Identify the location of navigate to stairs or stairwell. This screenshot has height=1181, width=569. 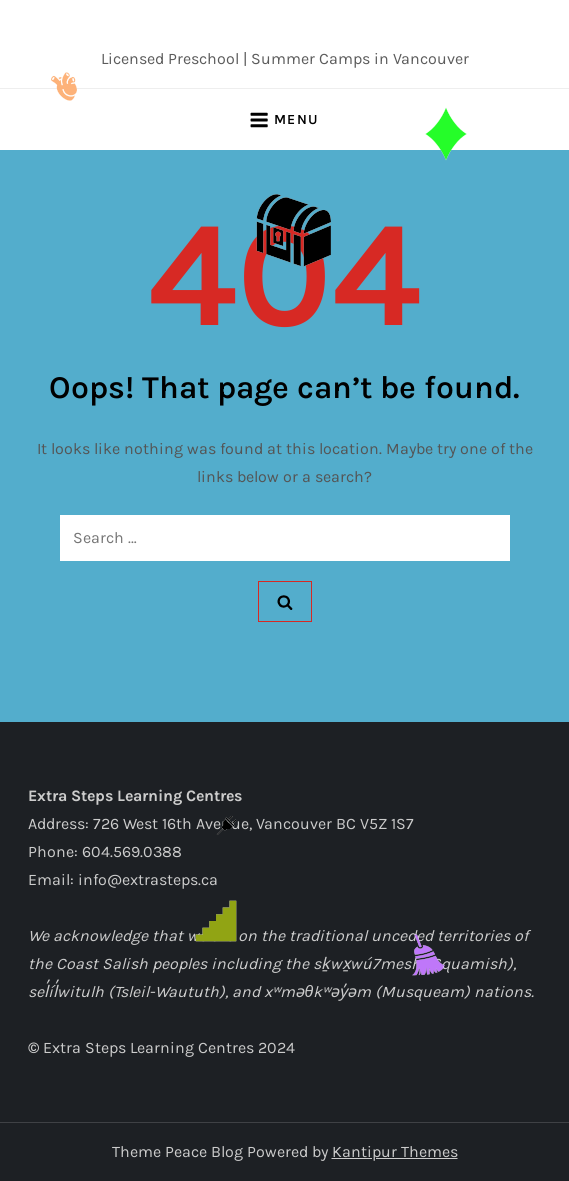
(216, 921).